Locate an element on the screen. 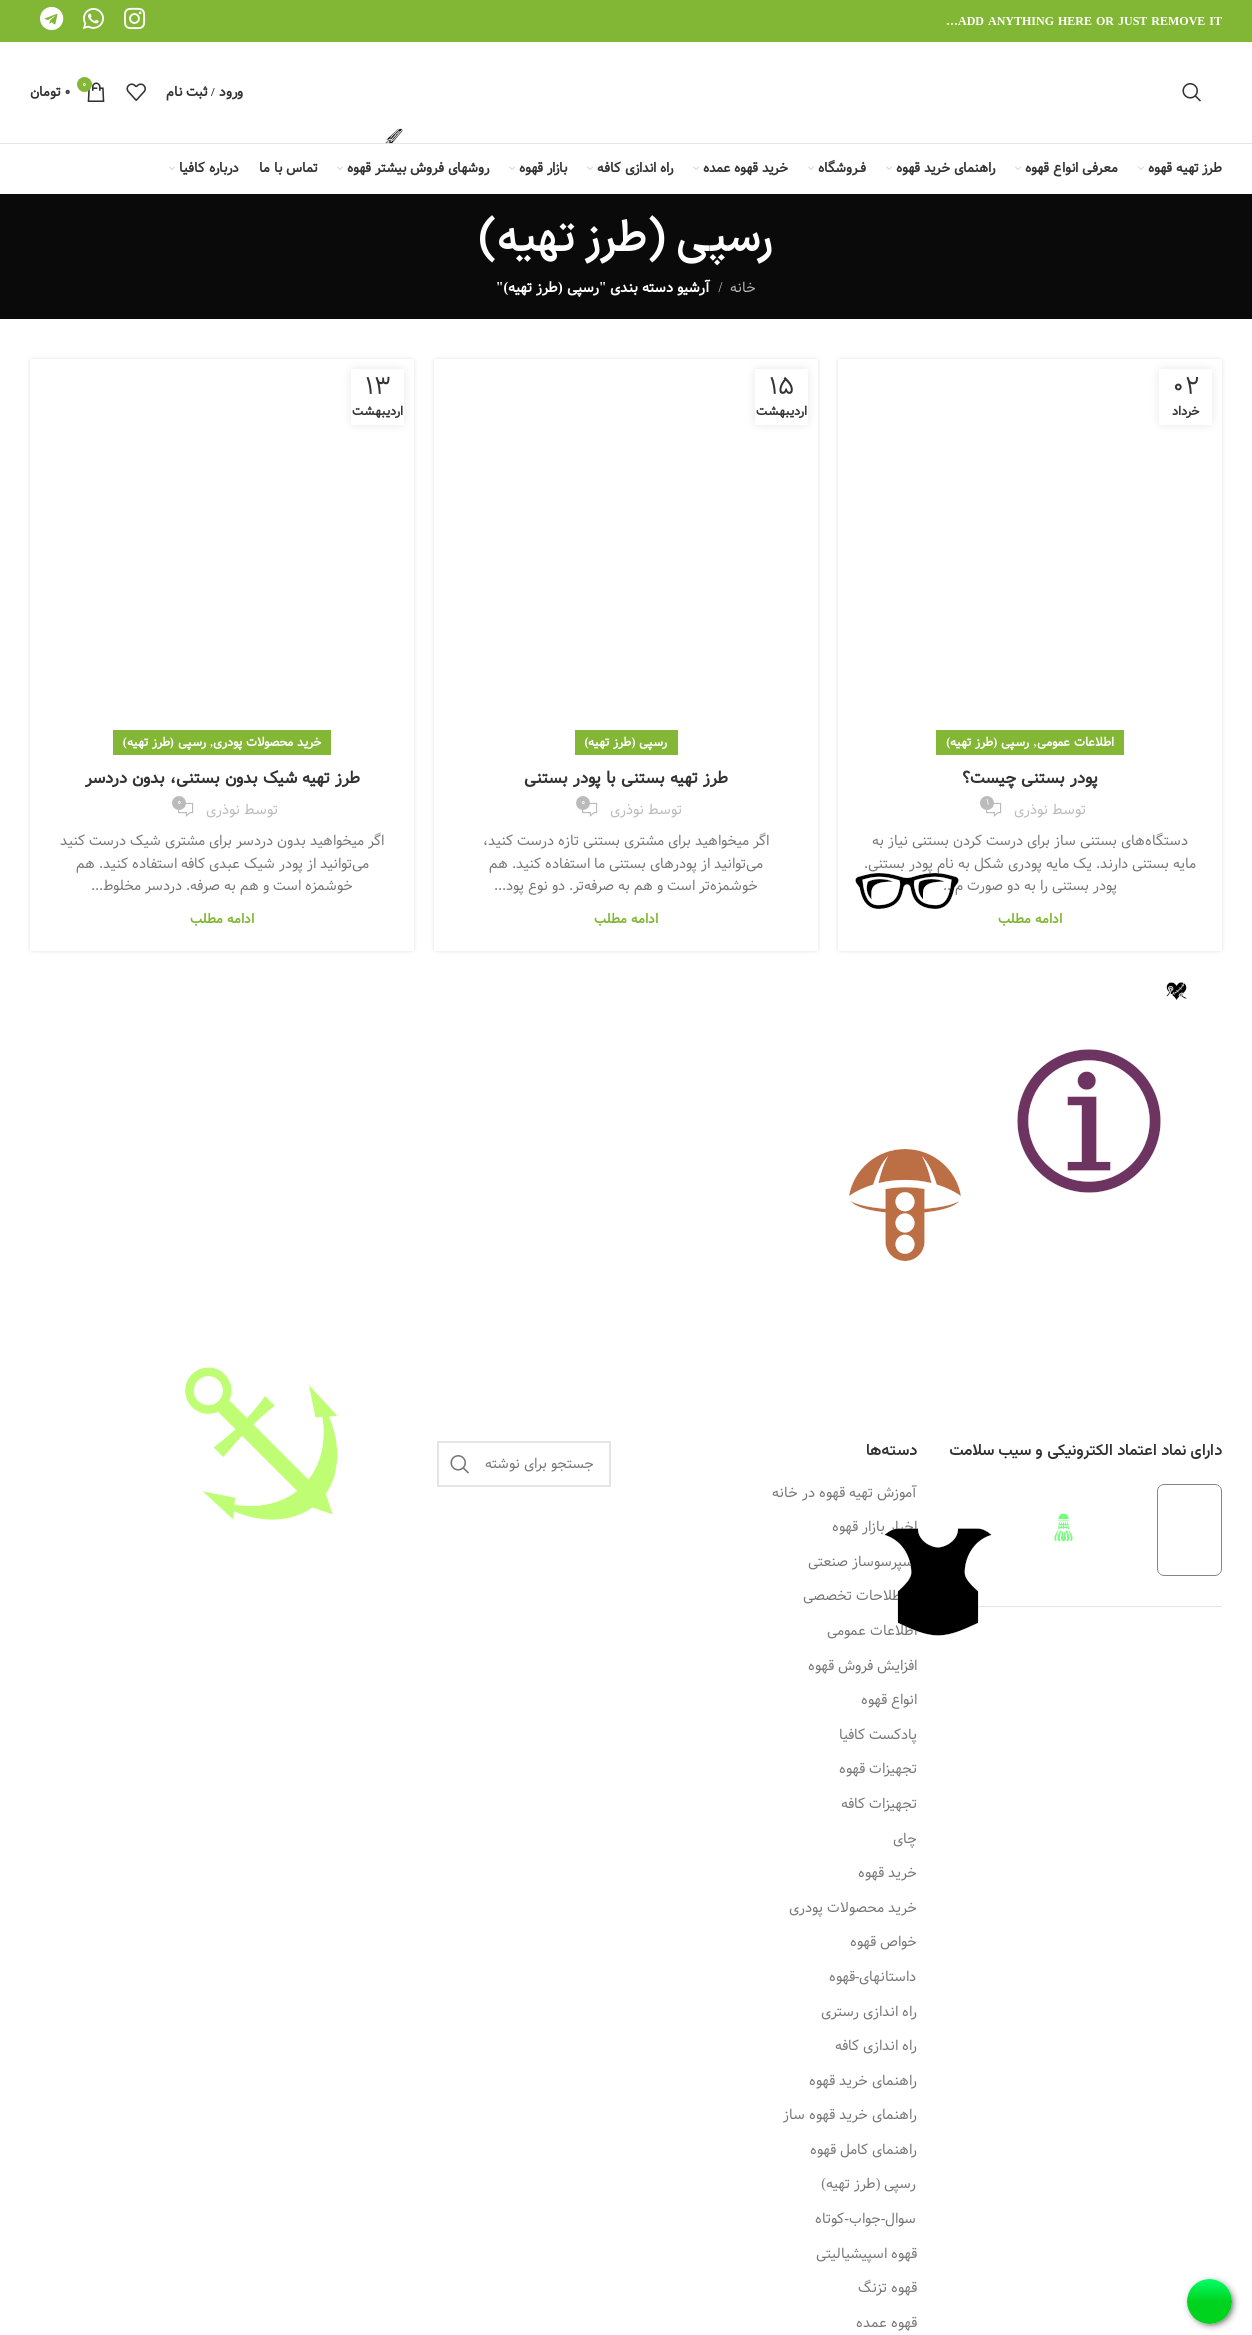  access badminton game or activity is located at coordinates (1063, 1527).